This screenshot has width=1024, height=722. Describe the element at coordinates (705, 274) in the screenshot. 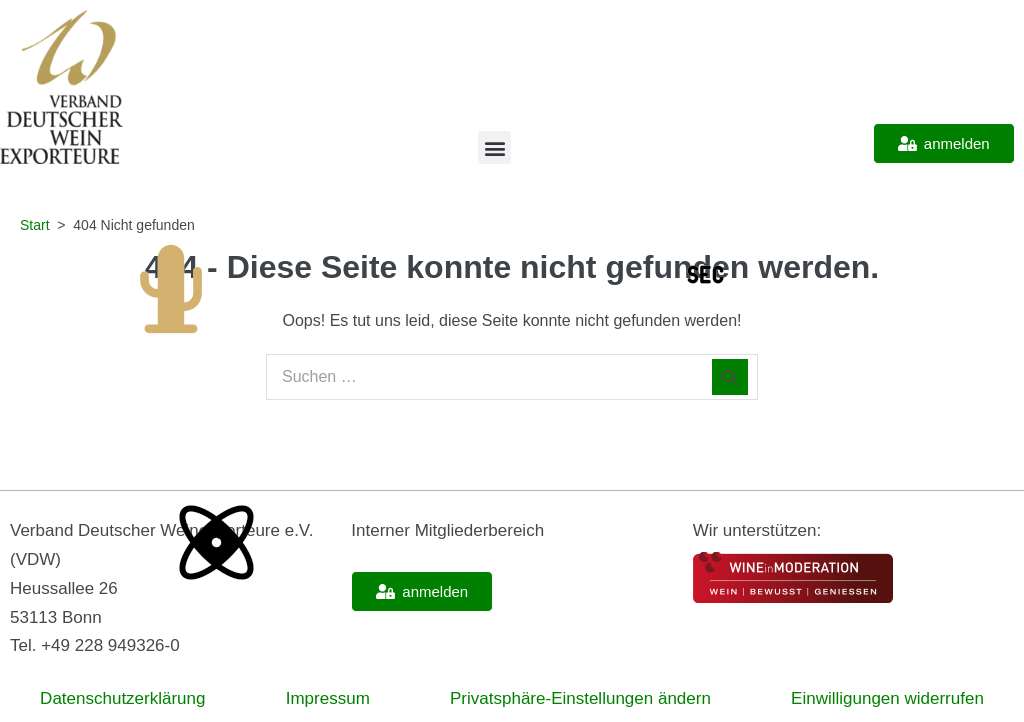

I see `secant function in a math or calculator app` at that location.